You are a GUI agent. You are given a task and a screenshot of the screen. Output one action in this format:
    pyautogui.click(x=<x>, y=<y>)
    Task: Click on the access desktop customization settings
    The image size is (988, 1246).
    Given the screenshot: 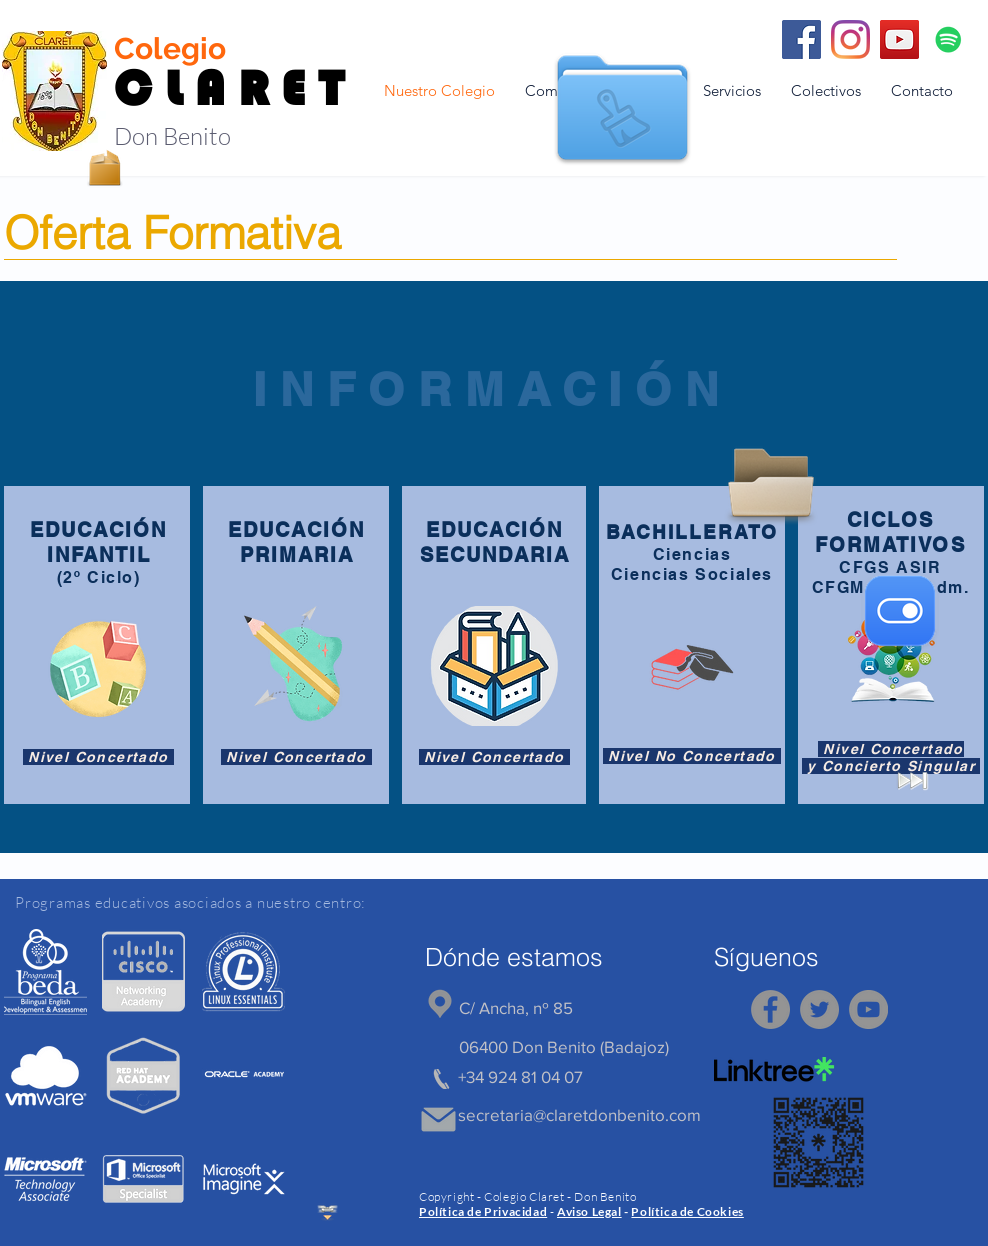 What is the action you would take?
    pyautogui.click(x=900, y=612)
    